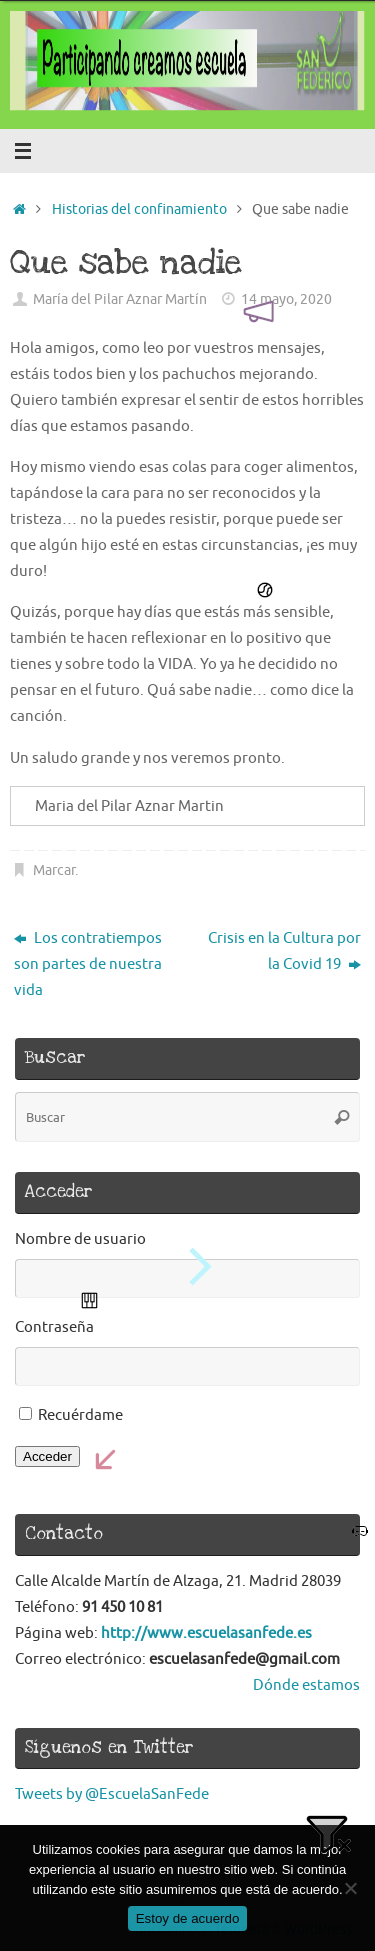 The width and height of the screenshot is (375, 1951). What do you see at coordinates (360, 1531) in the screenshot?
I see `access virtual reality settings or features` at bounding box center [360, 1531].